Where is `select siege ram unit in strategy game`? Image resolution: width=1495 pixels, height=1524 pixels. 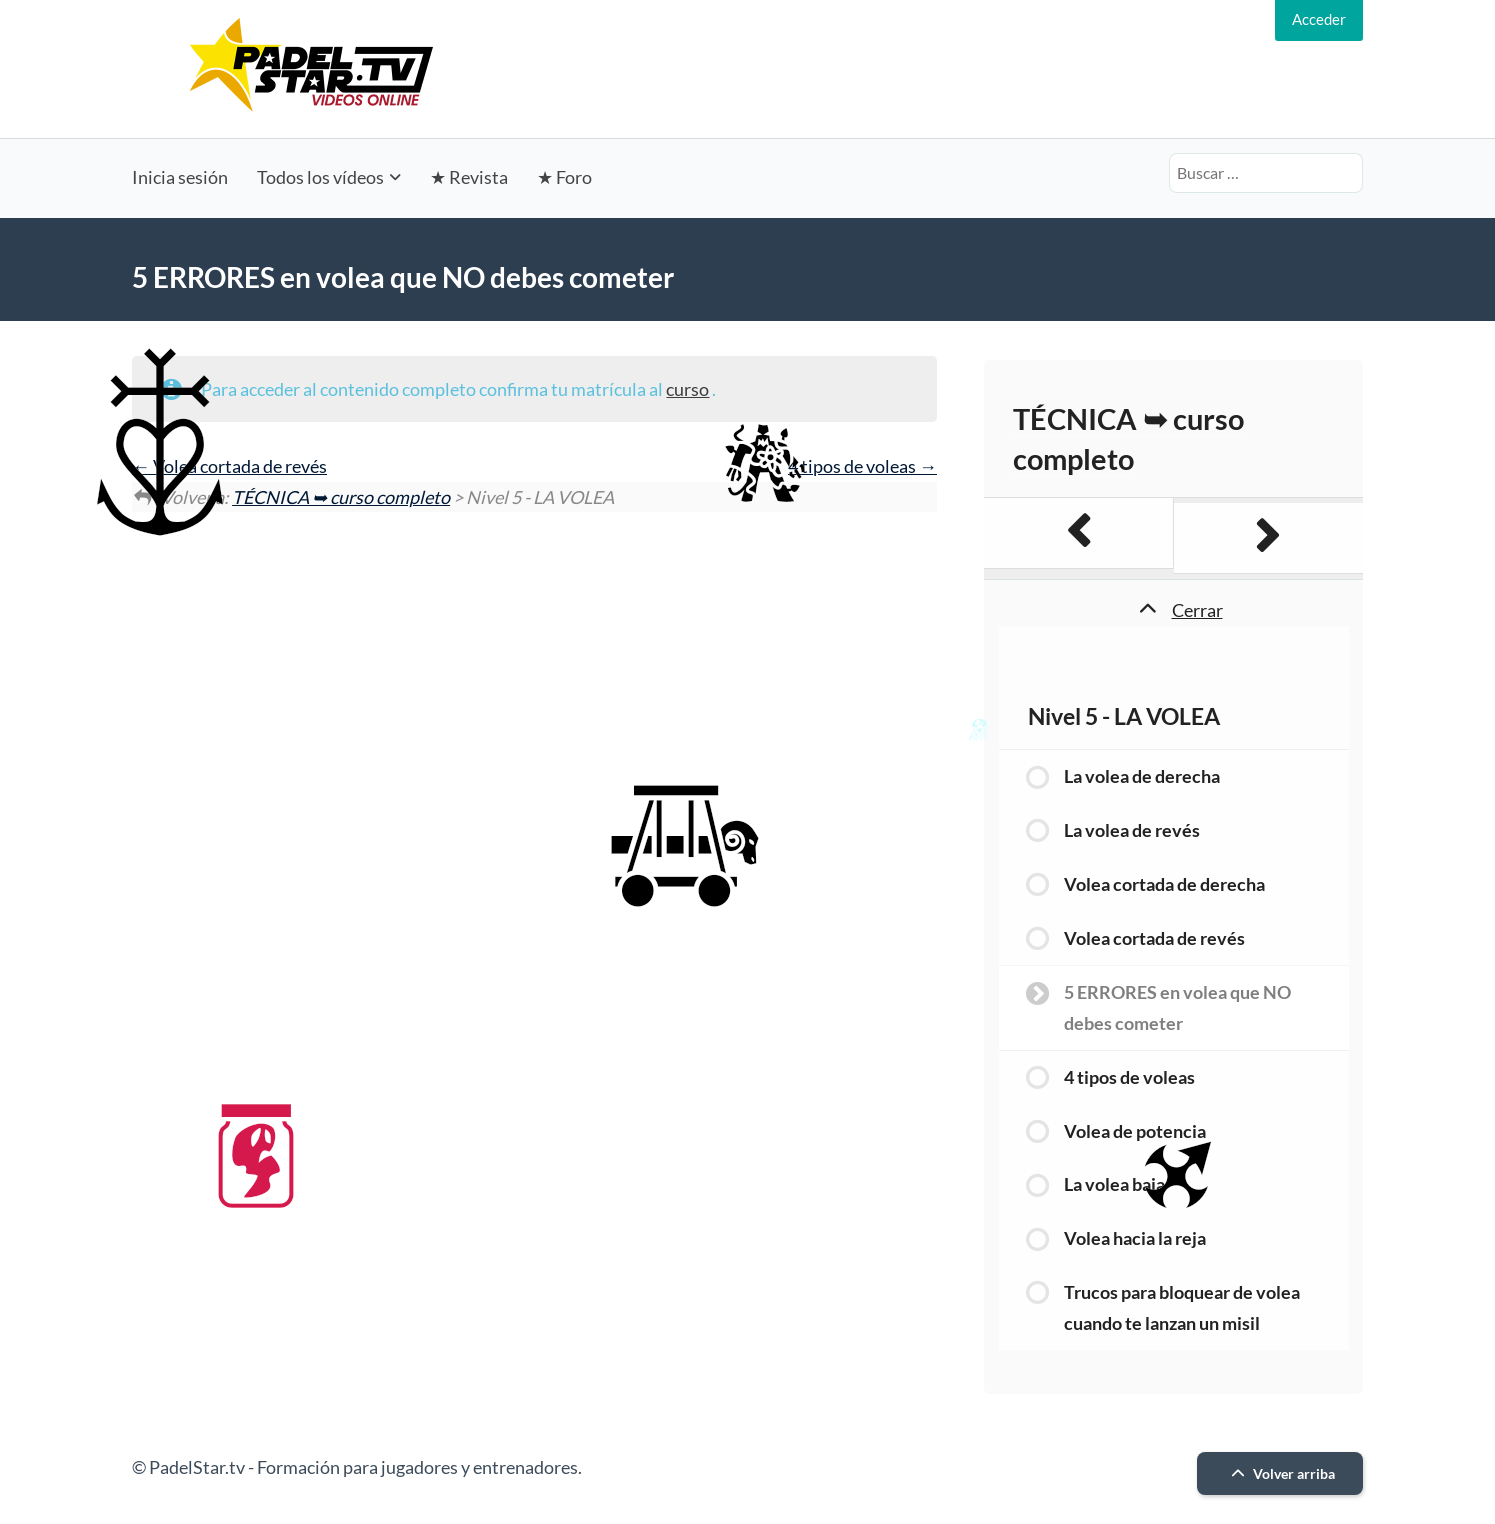 select siege ram unit in strategy game is located at coordinates (685, 846).